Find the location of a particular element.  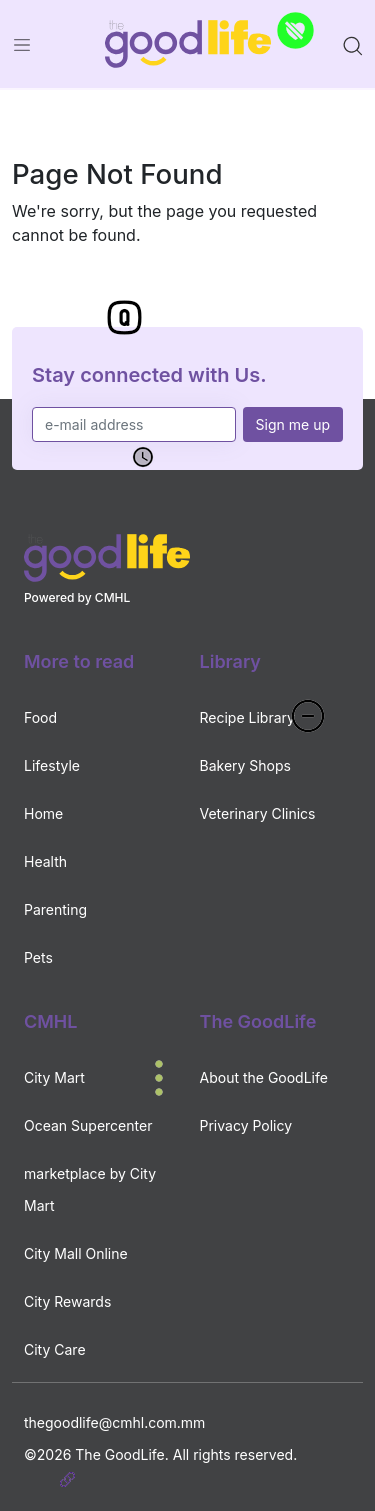

open more options menu is located at coordinates (159, 1078).